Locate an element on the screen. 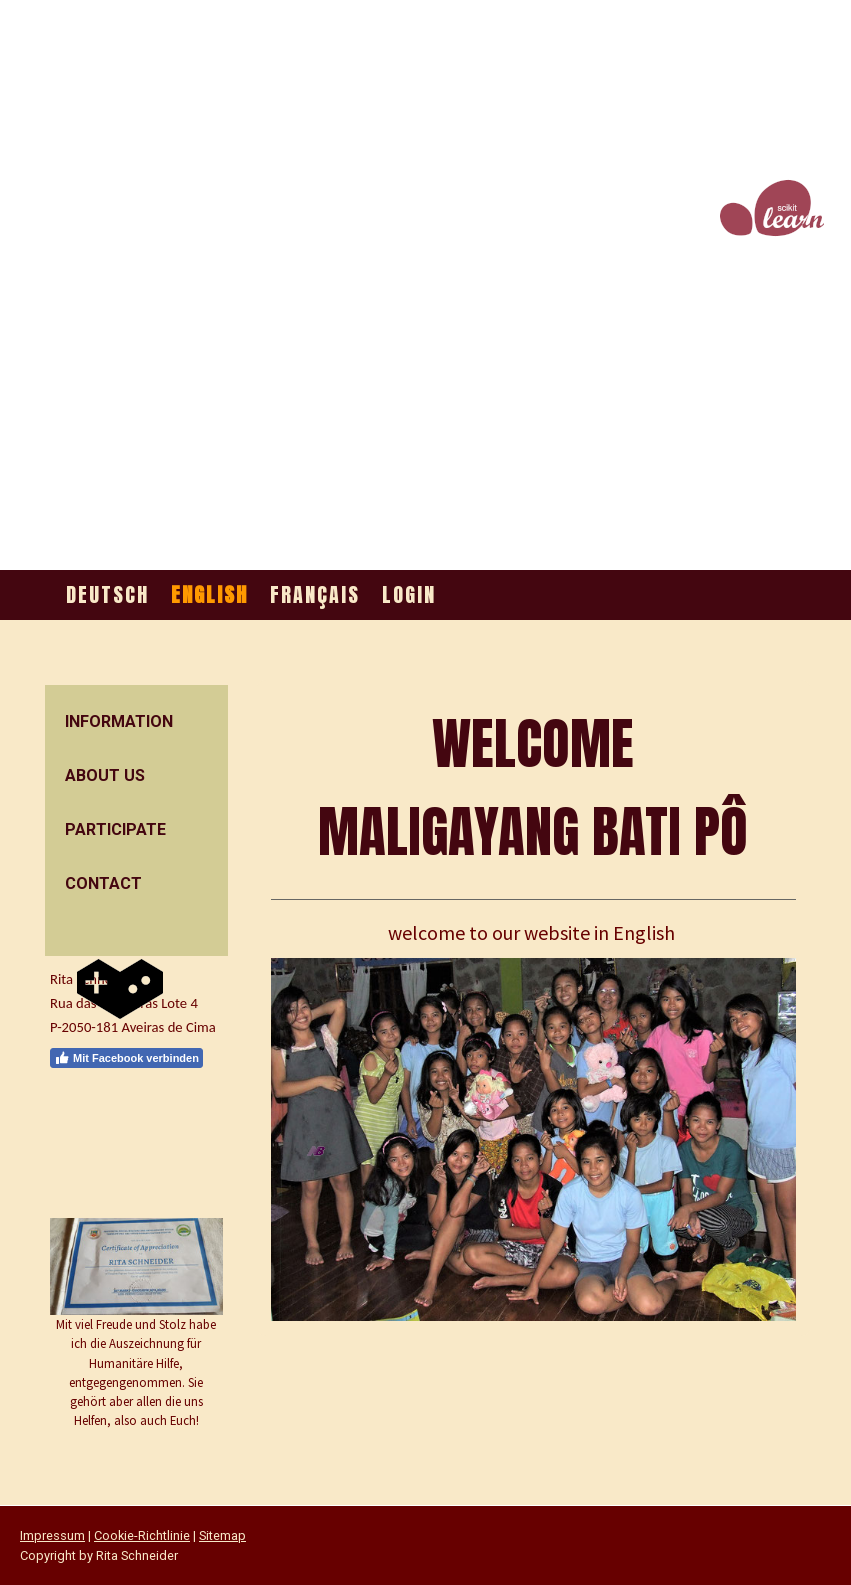 The image size is (851, 1585). New Balance brand logo is located at coordinates (316, 1151).